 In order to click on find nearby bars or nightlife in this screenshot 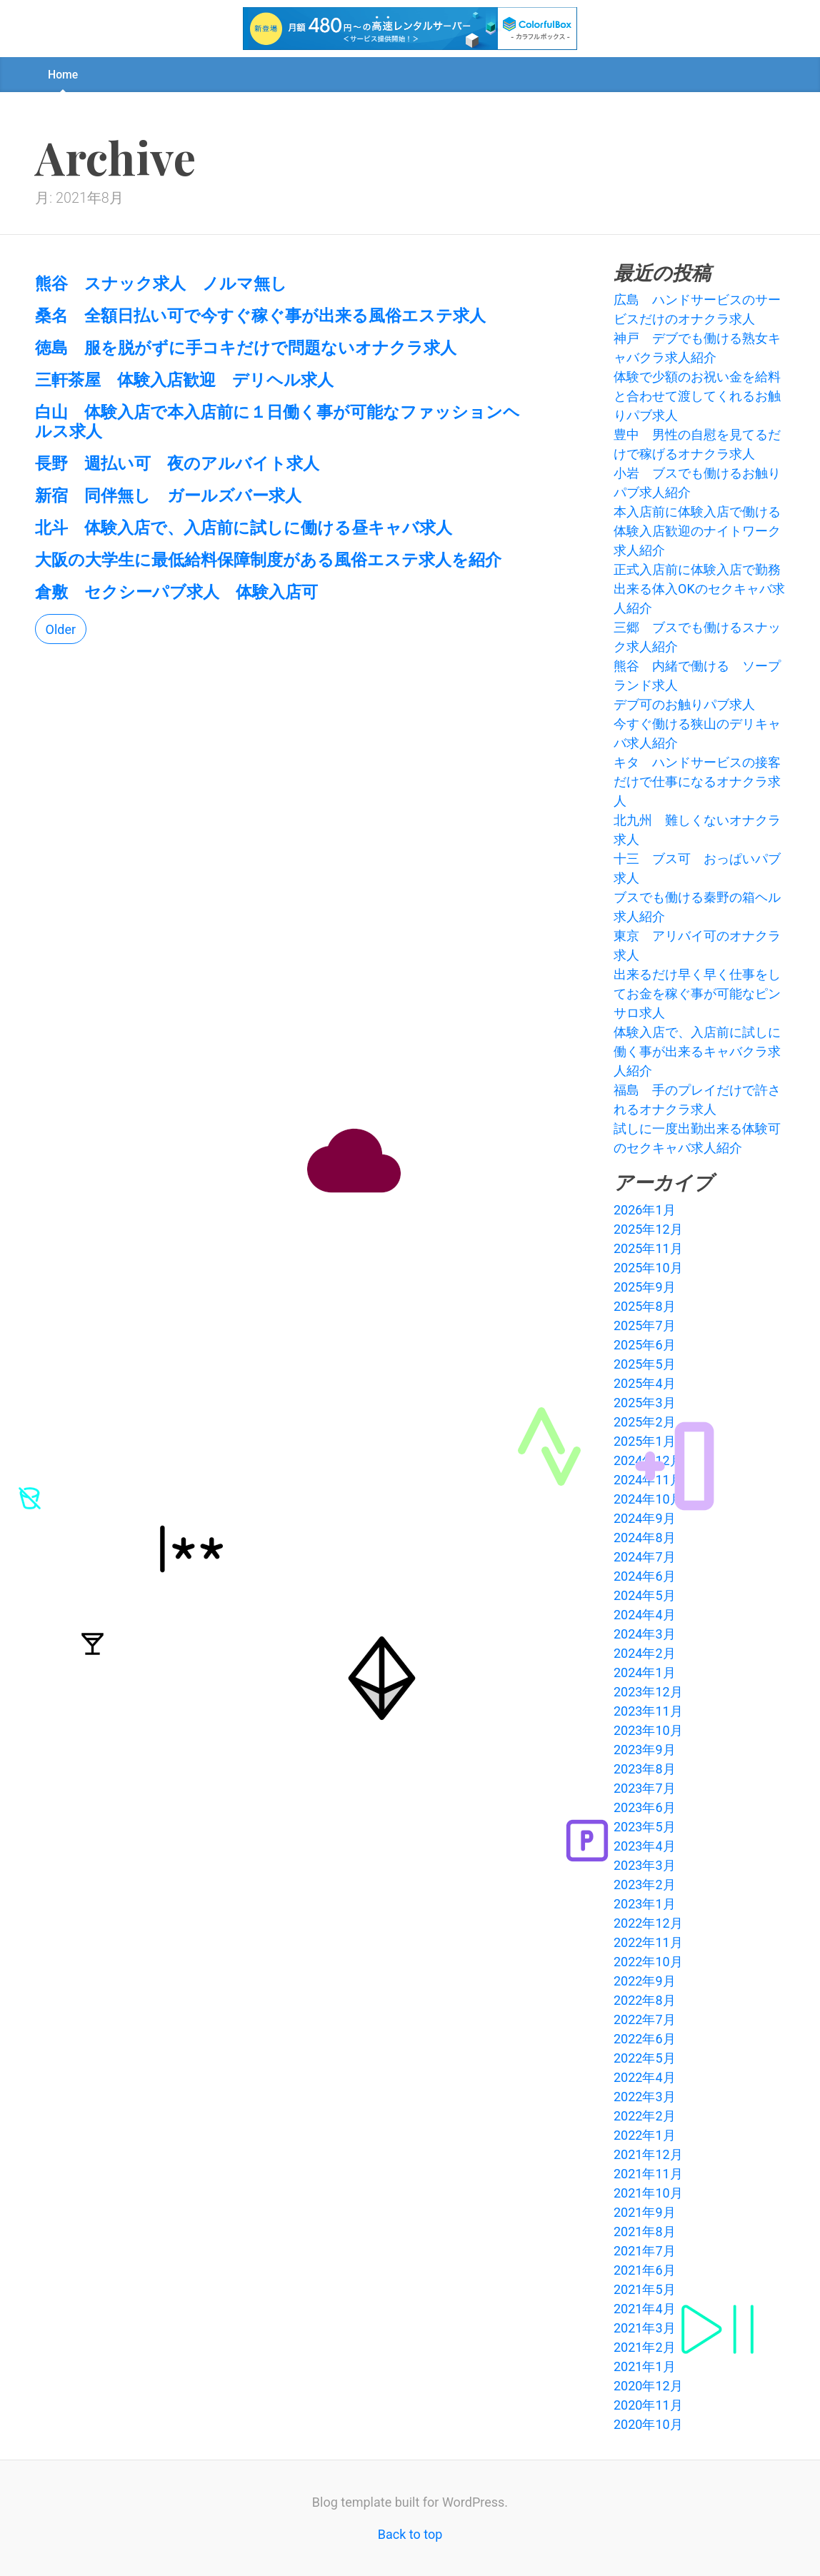, I will do `click(92, 1644)`.